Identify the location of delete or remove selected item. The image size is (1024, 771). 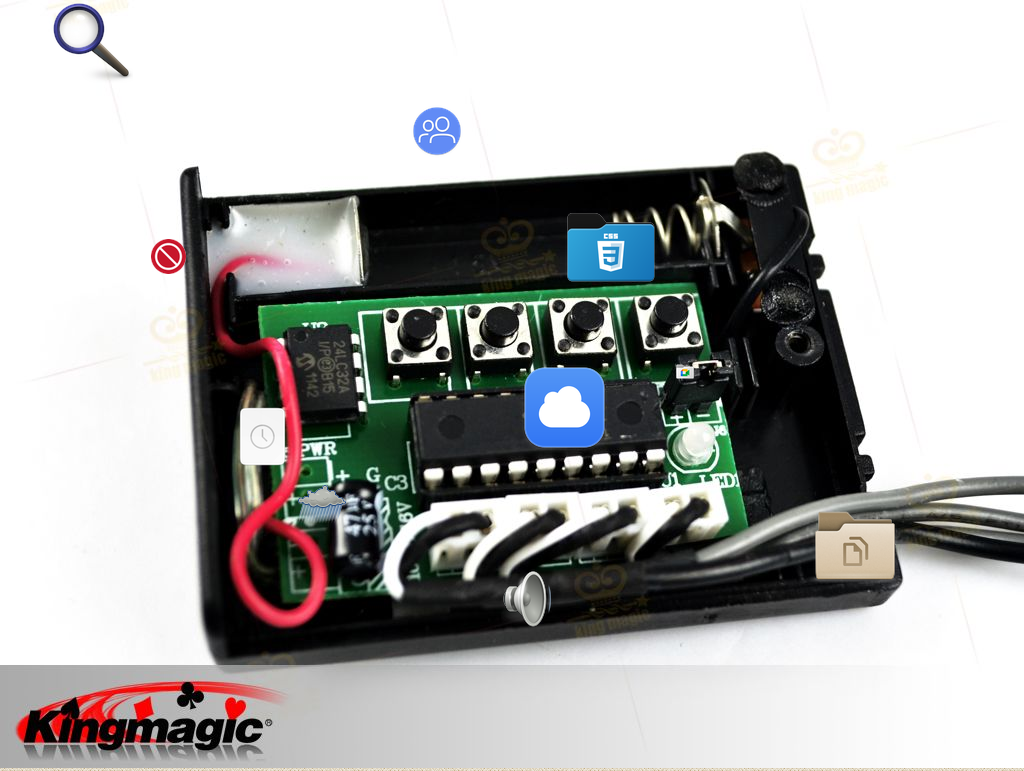
(168, 256).